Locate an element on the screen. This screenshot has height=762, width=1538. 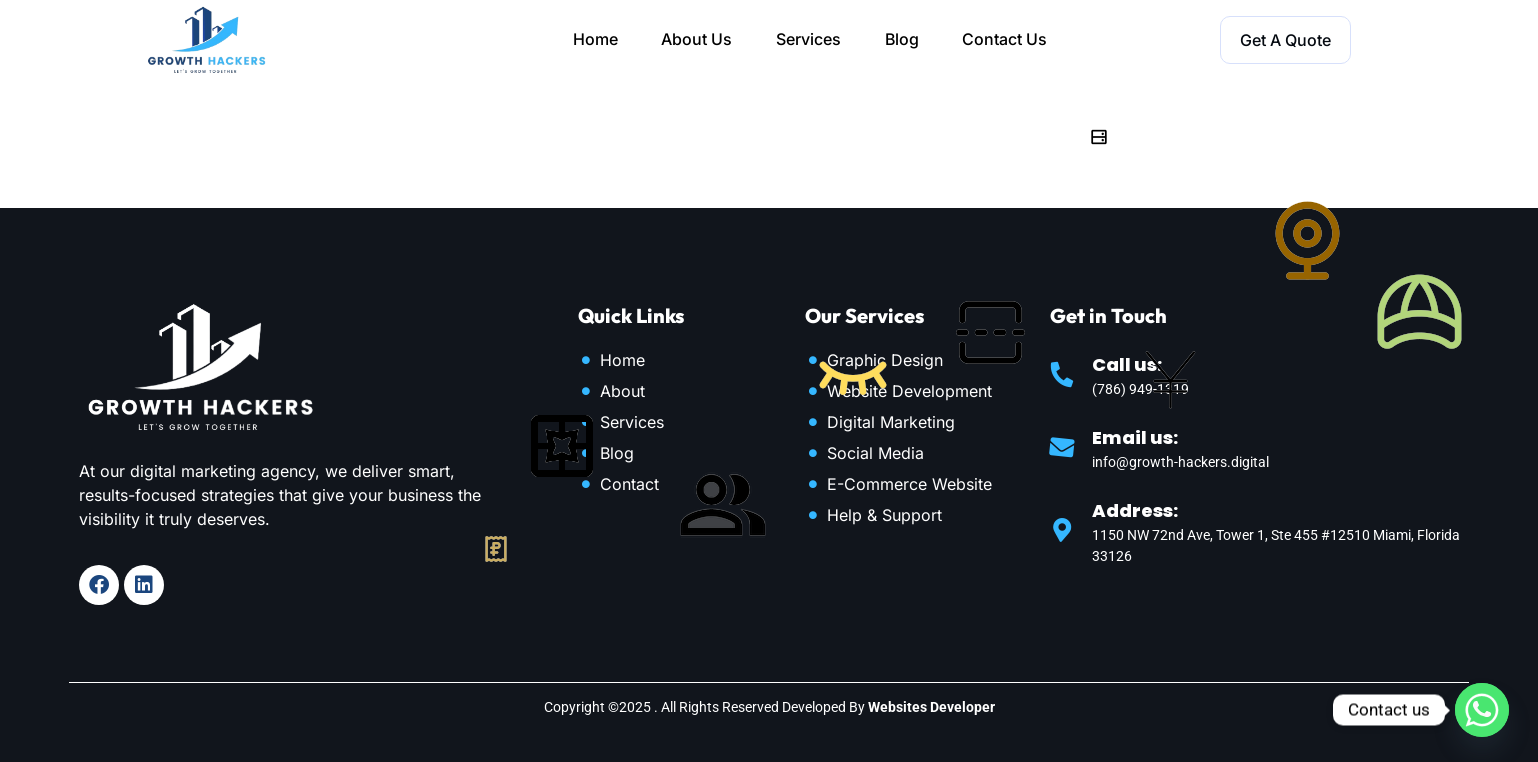
view pages or documents is located at coordinates (562, 446).